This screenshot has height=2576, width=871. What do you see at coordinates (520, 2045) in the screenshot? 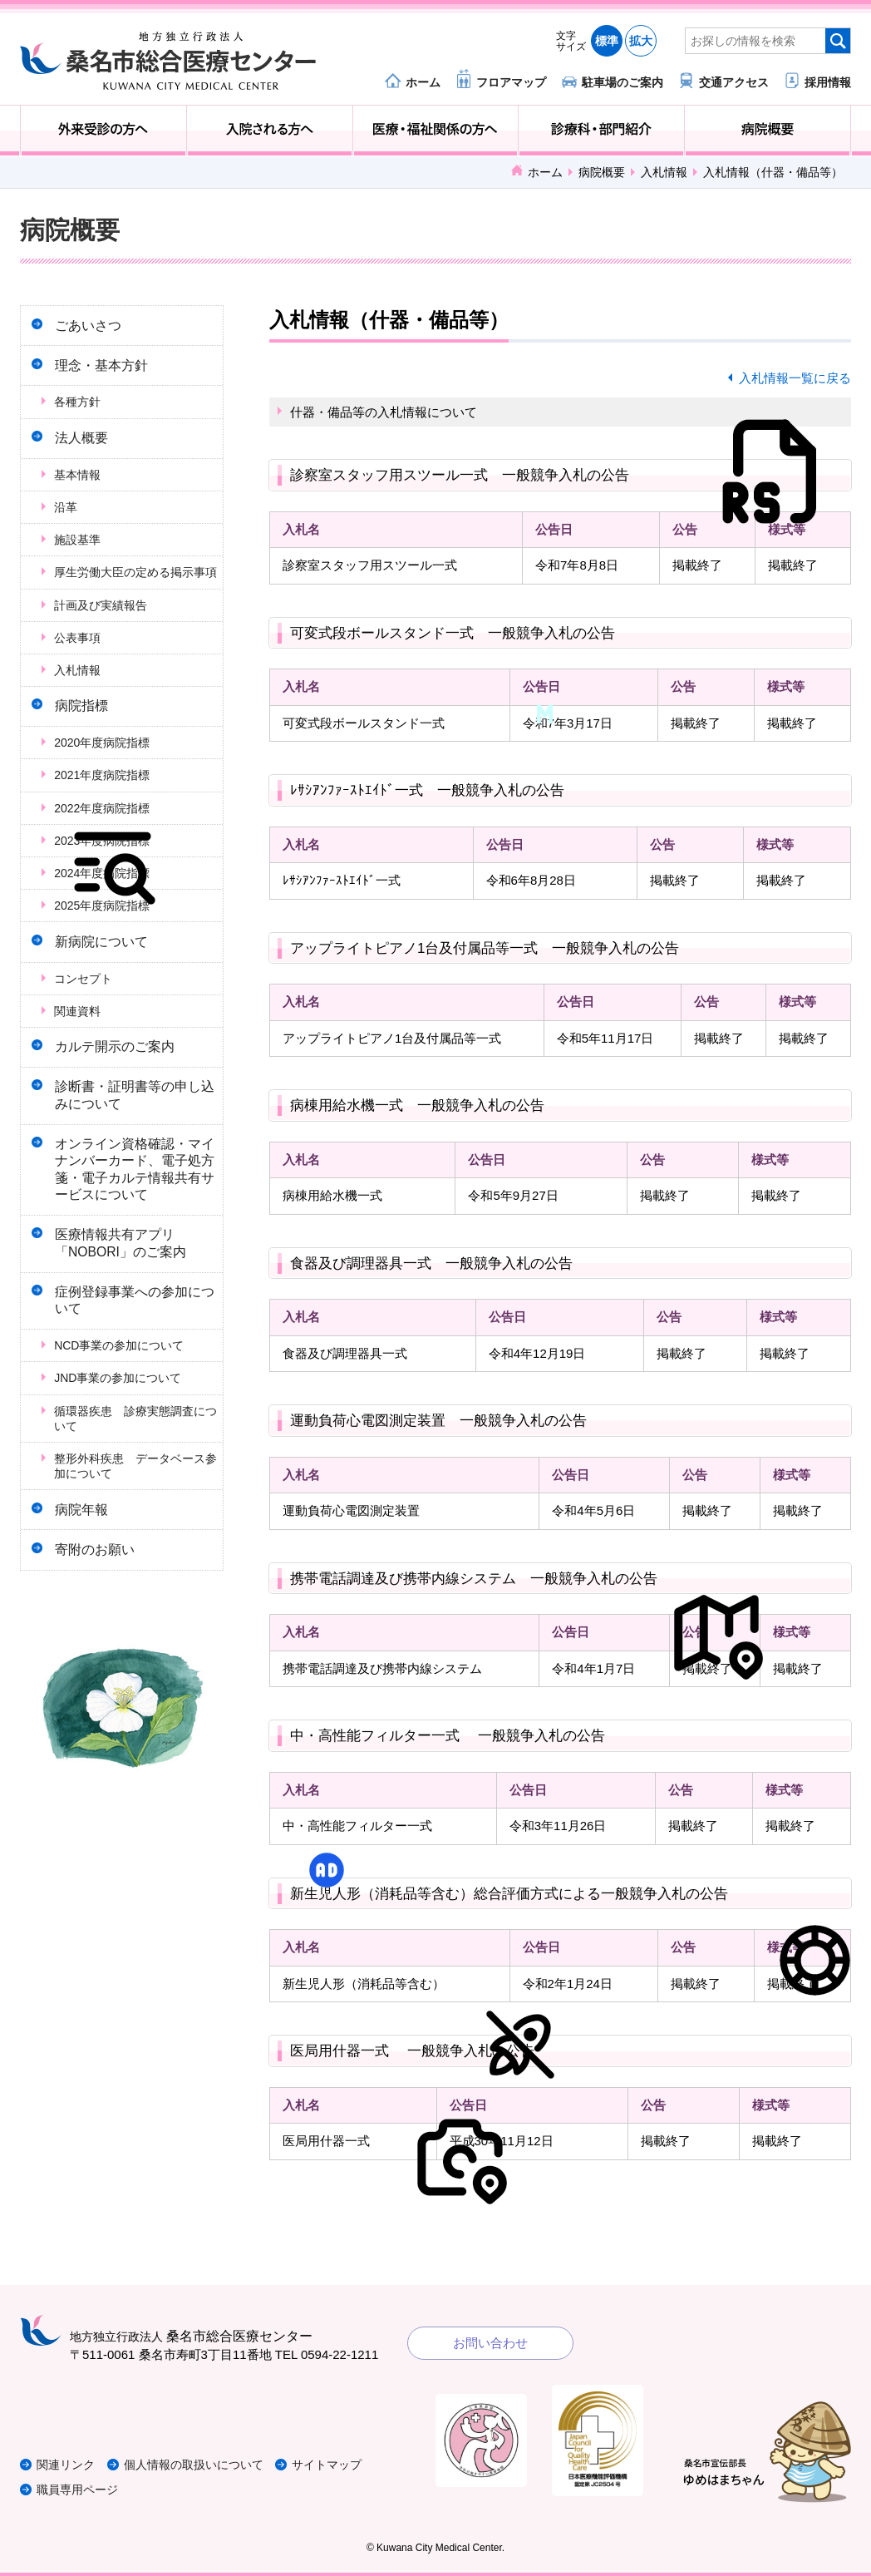
I see `disable quick launch or boost feature` at bounding box center [520, 2045].